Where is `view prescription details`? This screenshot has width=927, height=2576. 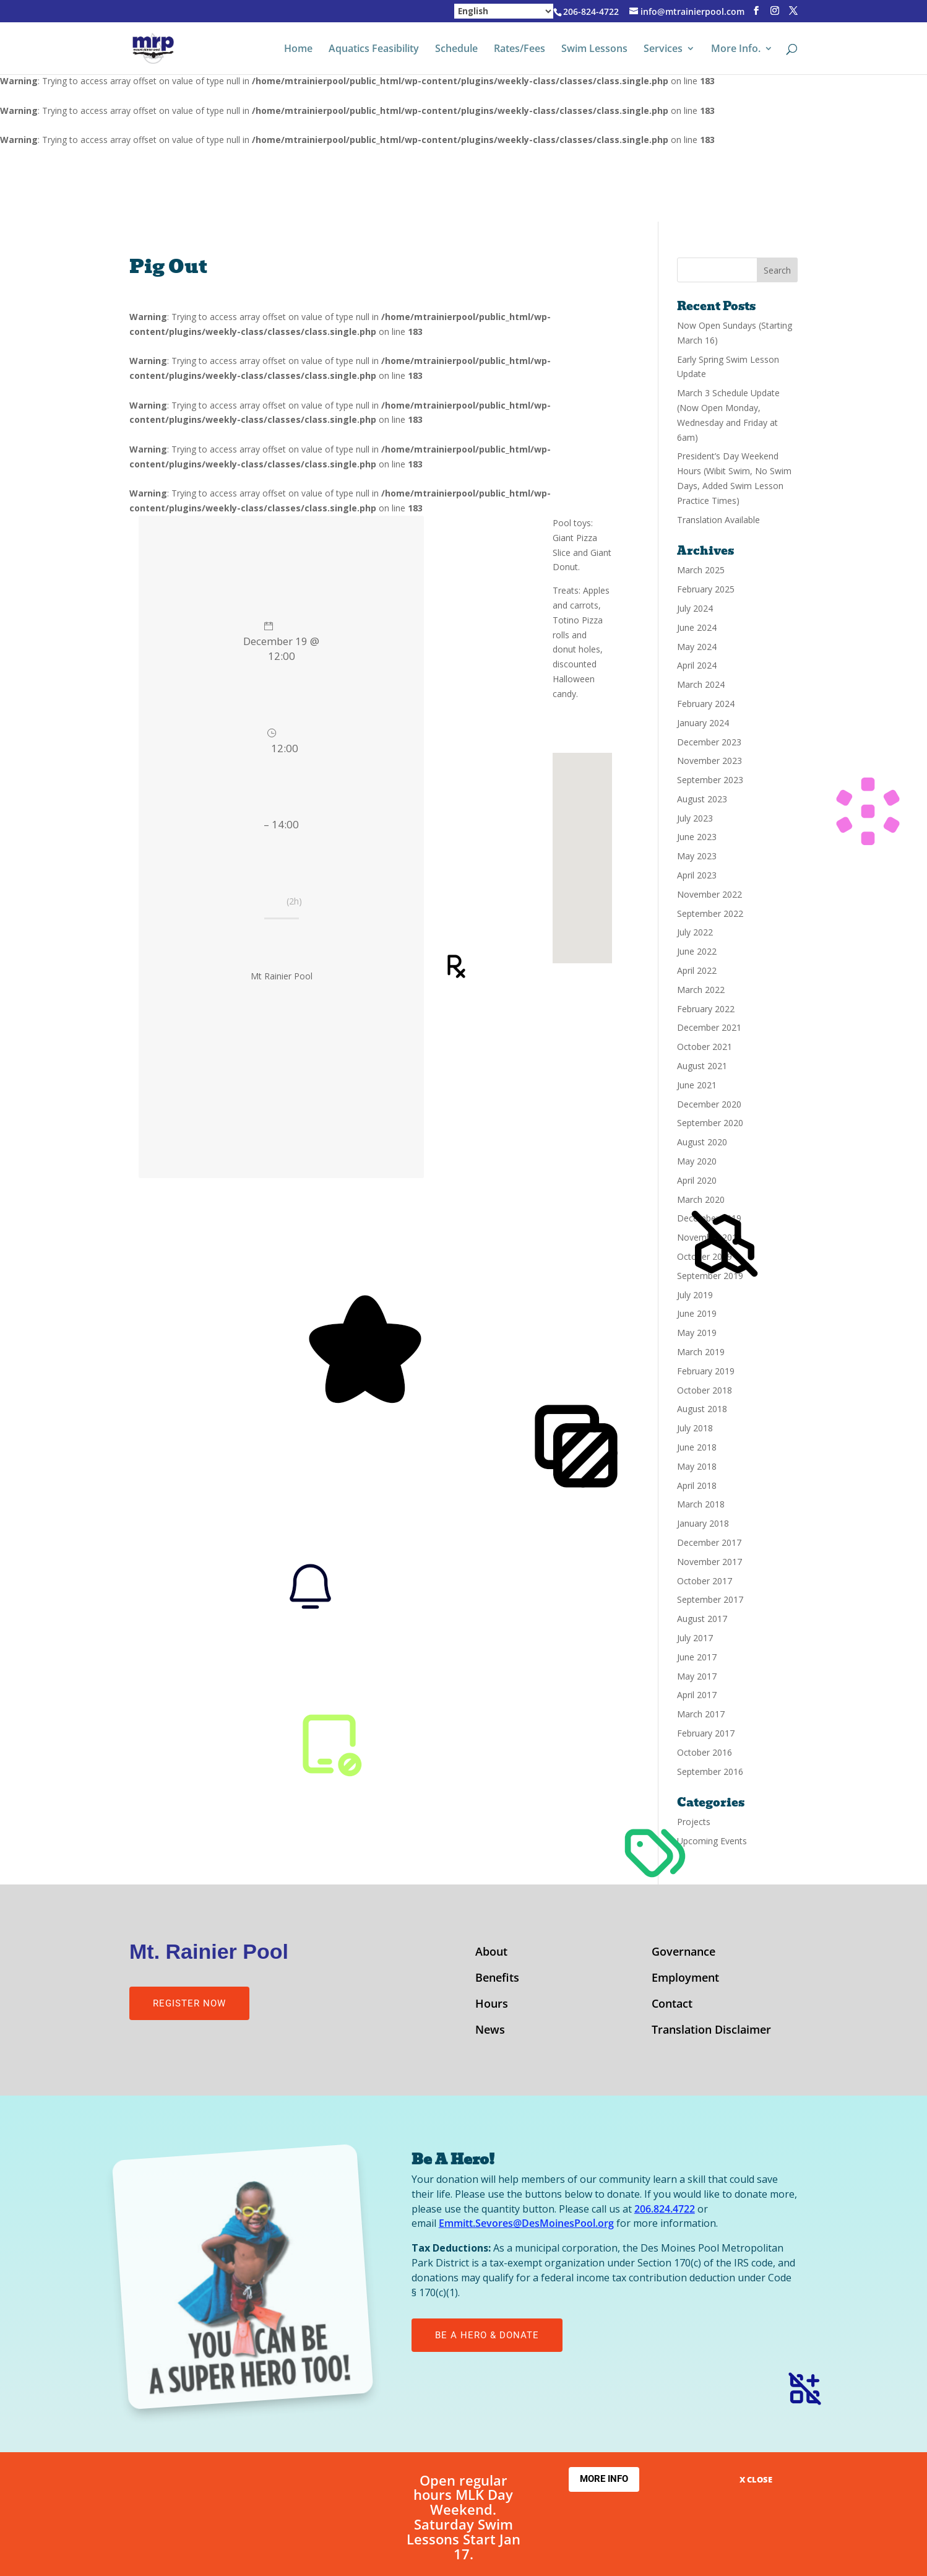
view prescription details is located at coordinates (455, 966).